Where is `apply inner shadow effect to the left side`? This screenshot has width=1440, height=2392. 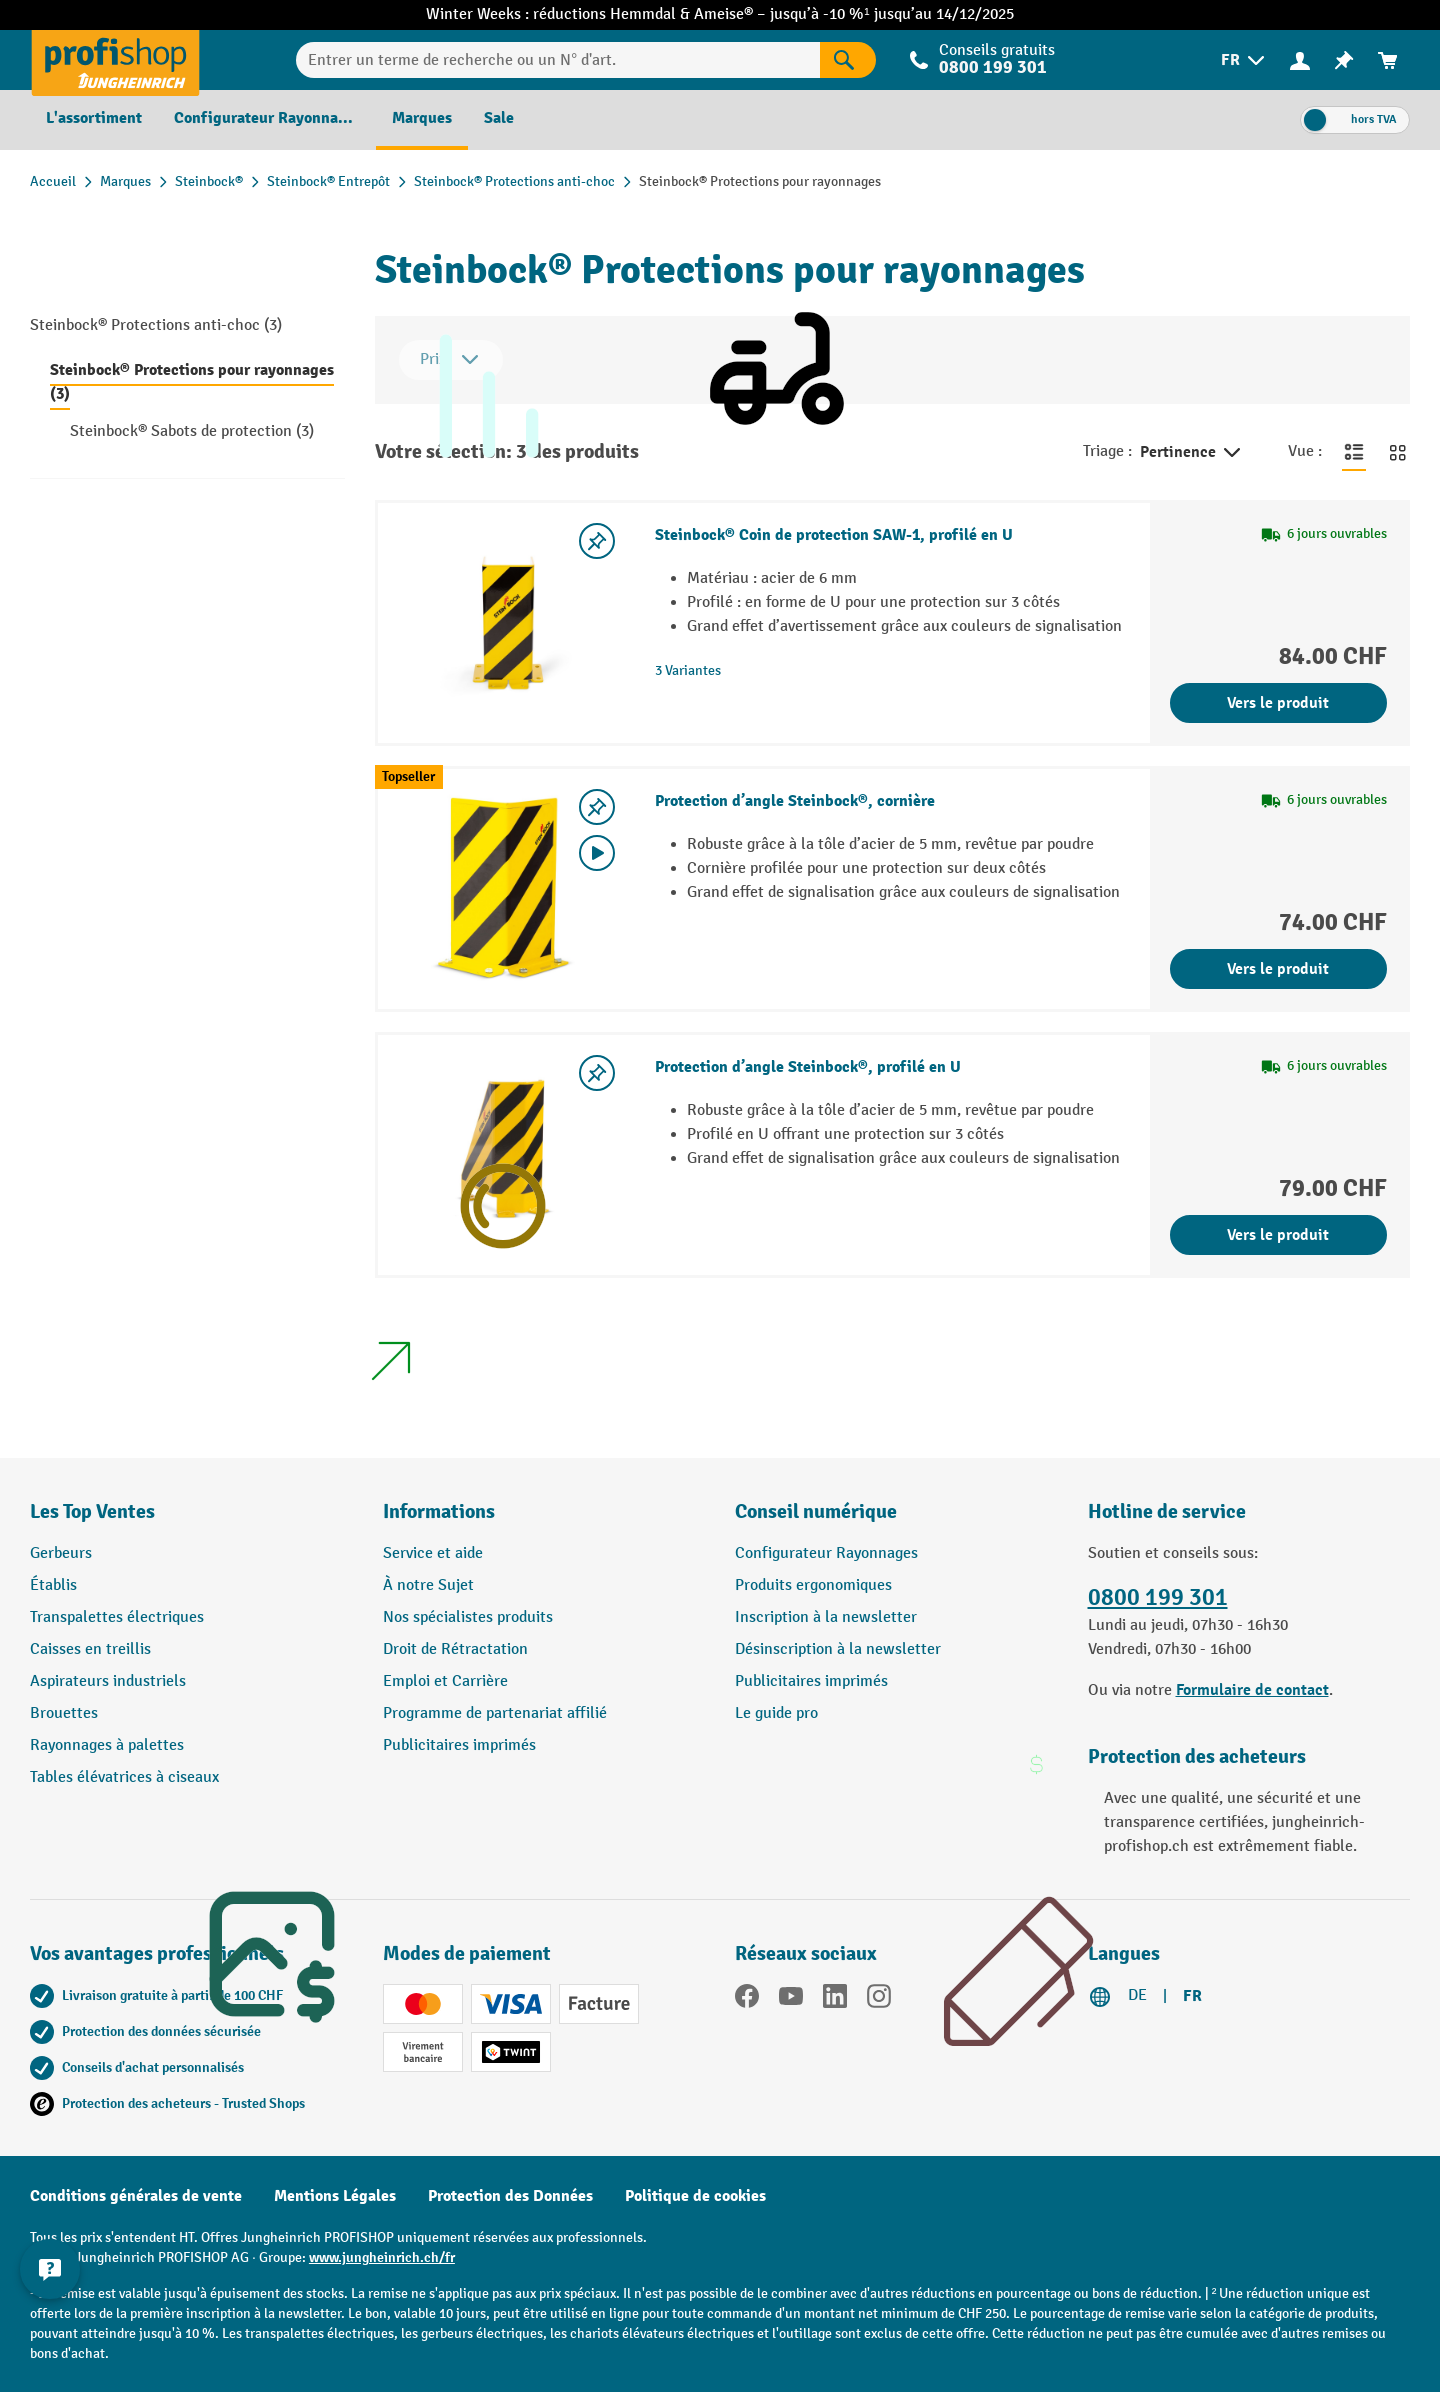
apply inner shadow effect to the left side is located at coordinates (503, 1206).